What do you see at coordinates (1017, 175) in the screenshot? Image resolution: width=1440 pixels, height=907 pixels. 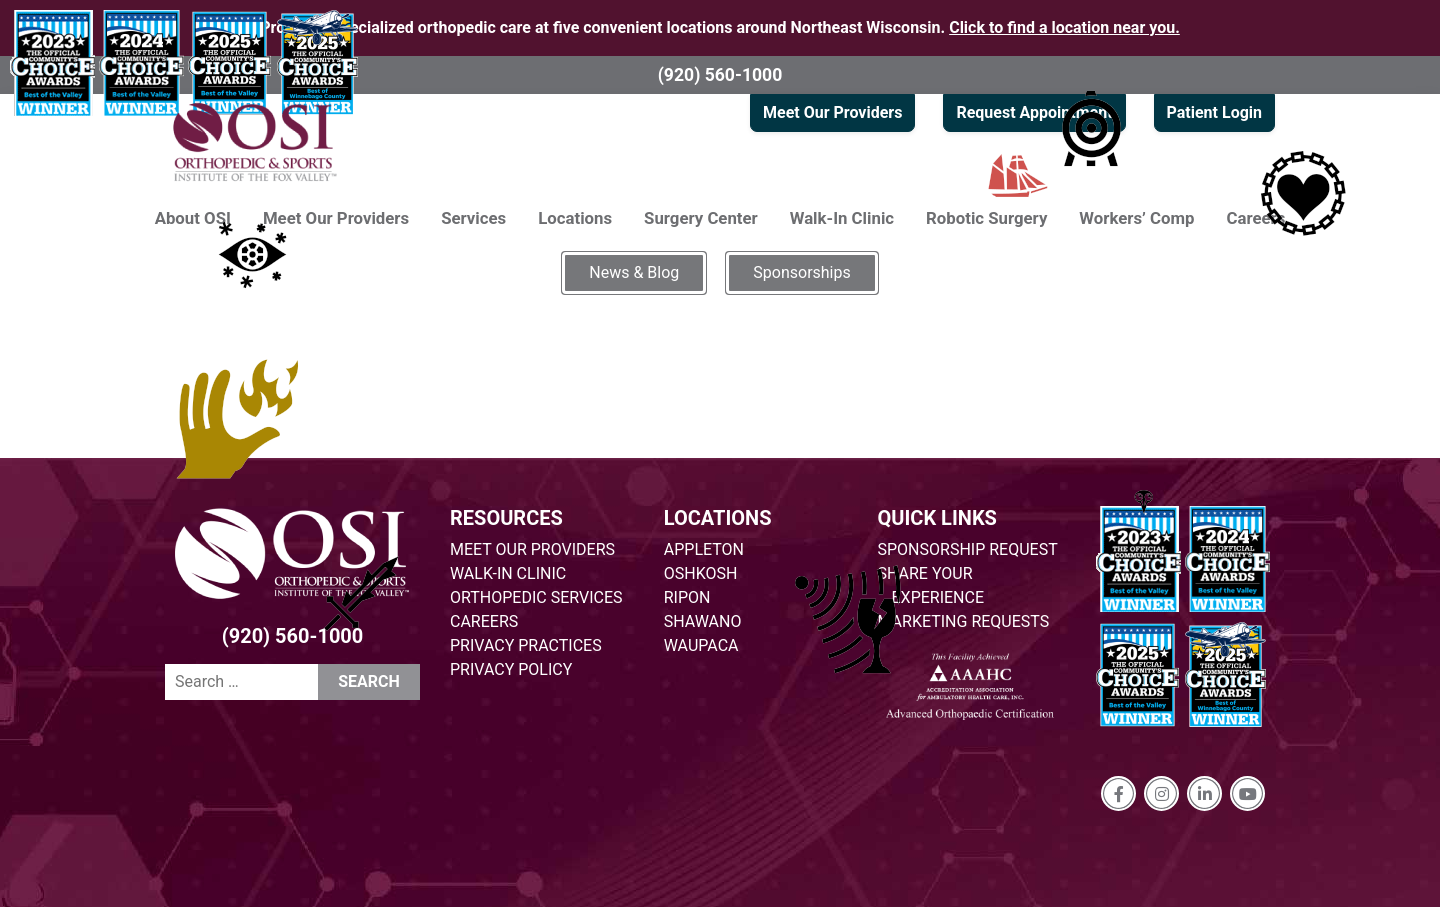 I see `navigate to sailing or boating features` at bounding box center [1017, 175].